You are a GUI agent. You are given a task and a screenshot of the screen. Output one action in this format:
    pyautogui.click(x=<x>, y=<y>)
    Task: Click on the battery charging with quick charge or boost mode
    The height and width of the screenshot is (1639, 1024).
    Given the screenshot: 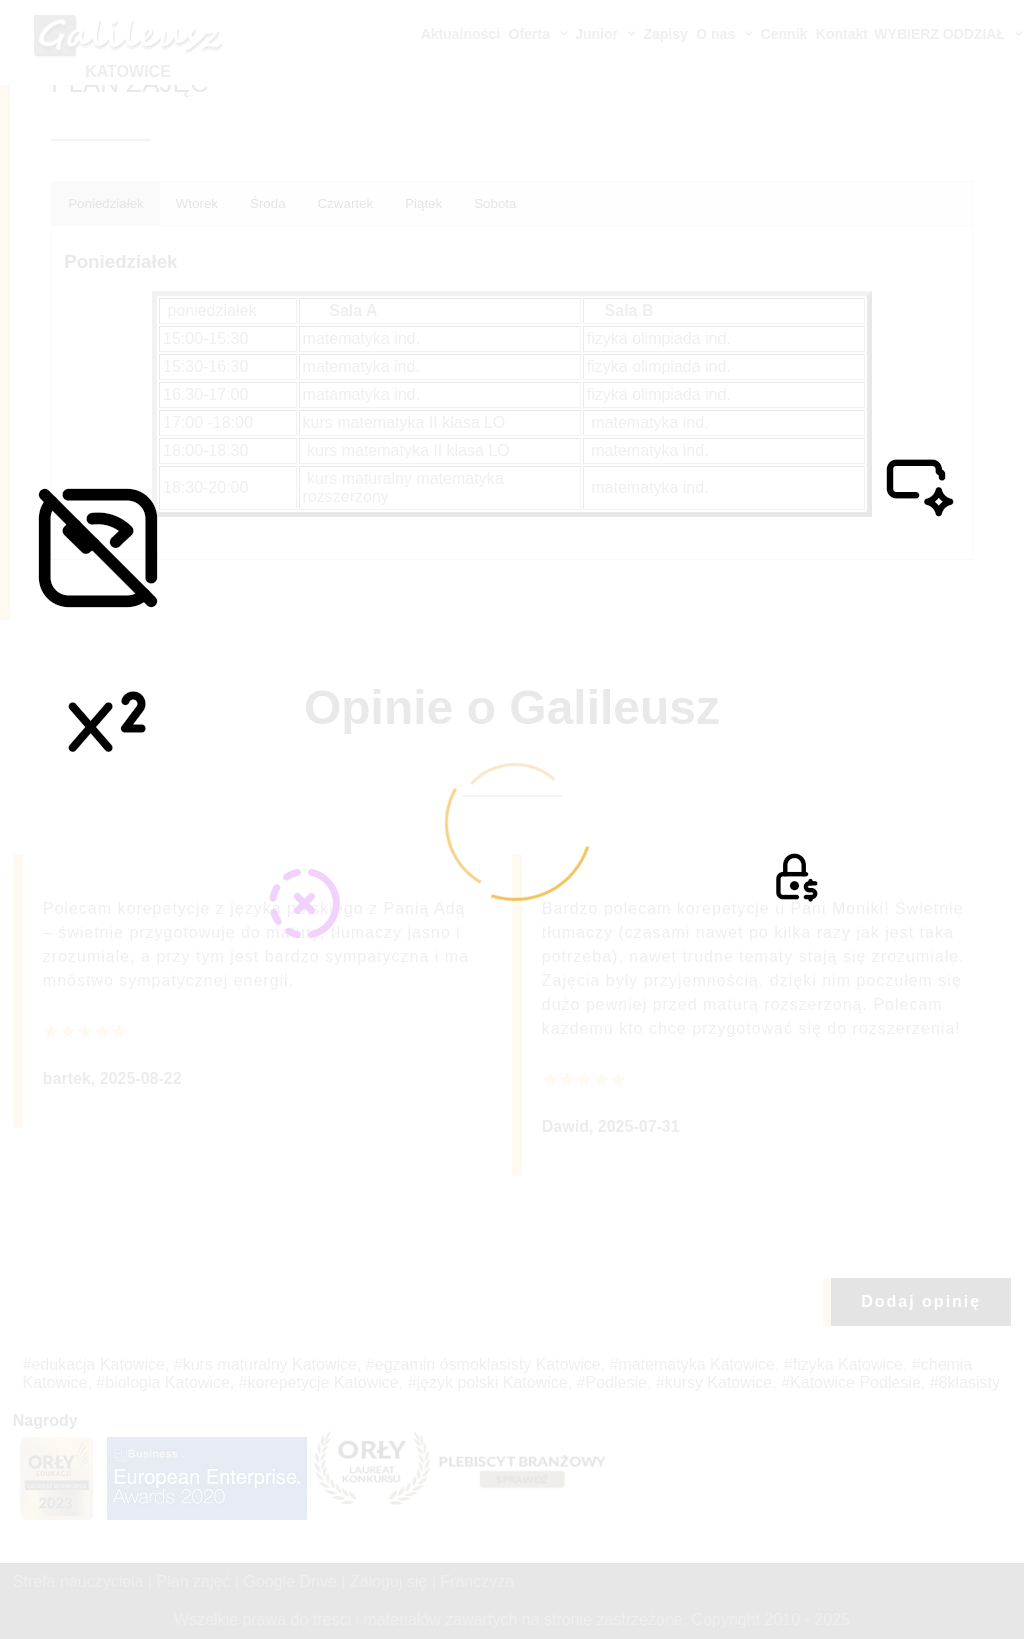 What is the action you would take?
    pyautogui.click(x=916, y=479)
    